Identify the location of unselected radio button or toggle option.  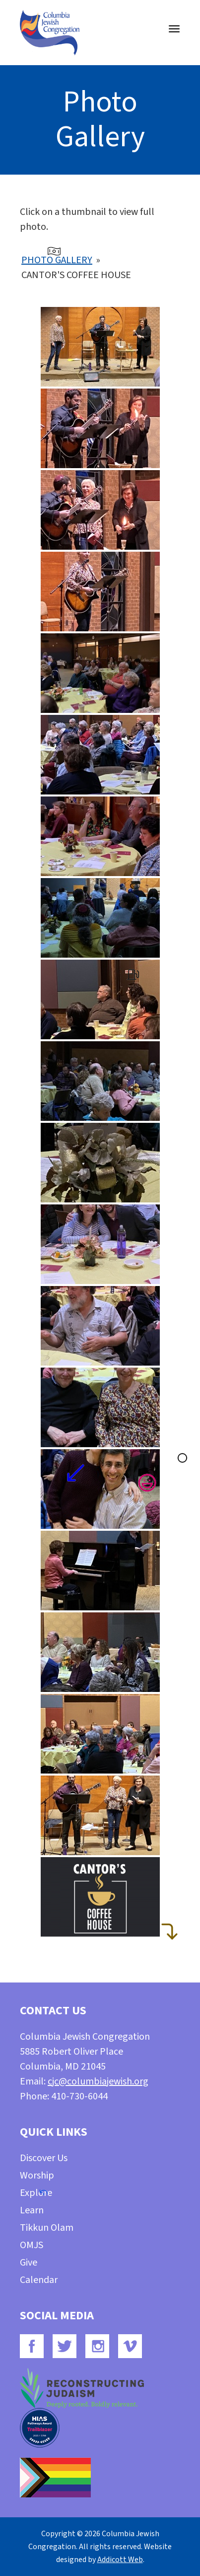
(182, 1458).